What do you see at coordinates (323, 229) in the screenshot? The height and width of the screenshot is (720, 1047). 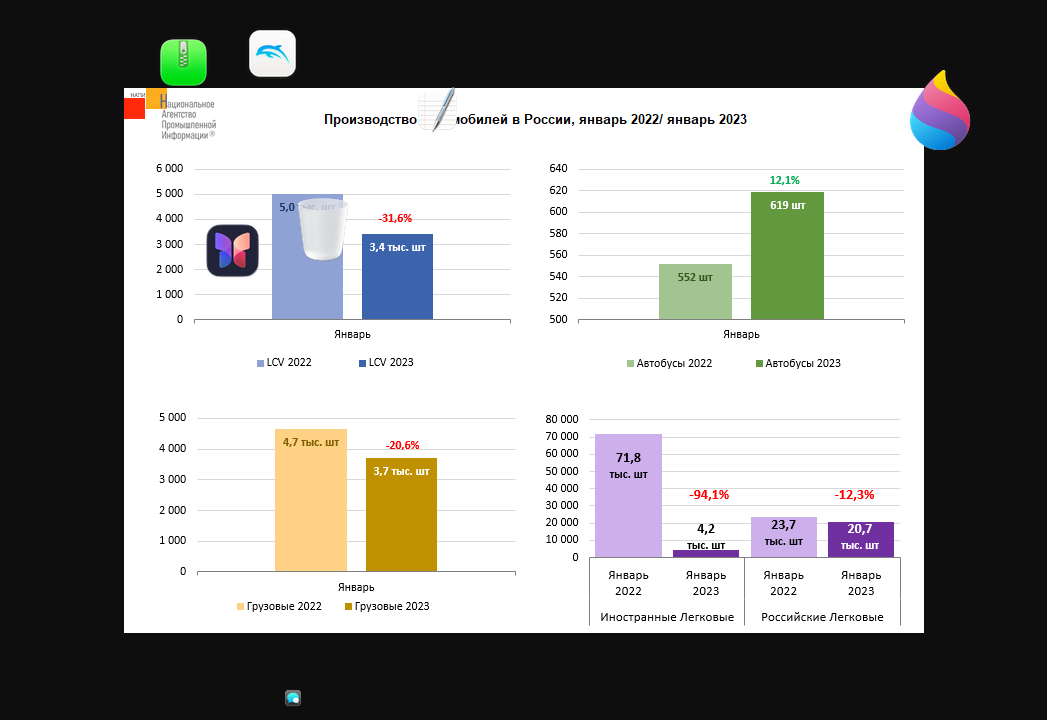 I see `open the trash to view deleted items` at bounding box center [323, 229].